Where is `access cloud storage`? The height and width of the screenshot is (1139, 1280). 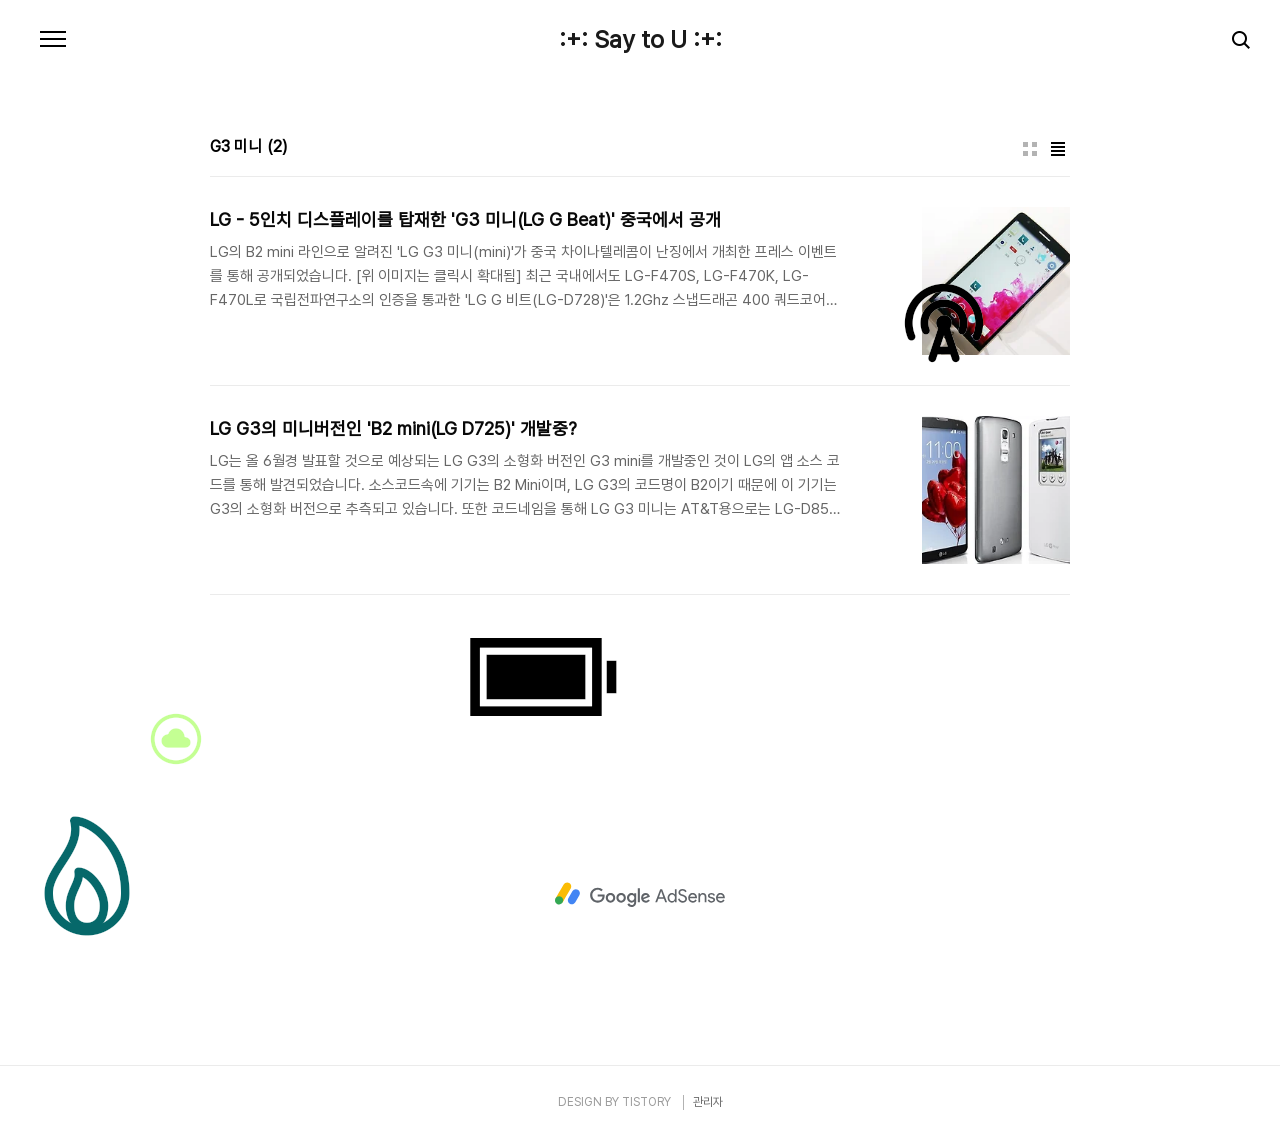 access cloud storage is located at coordinates (176, 739).